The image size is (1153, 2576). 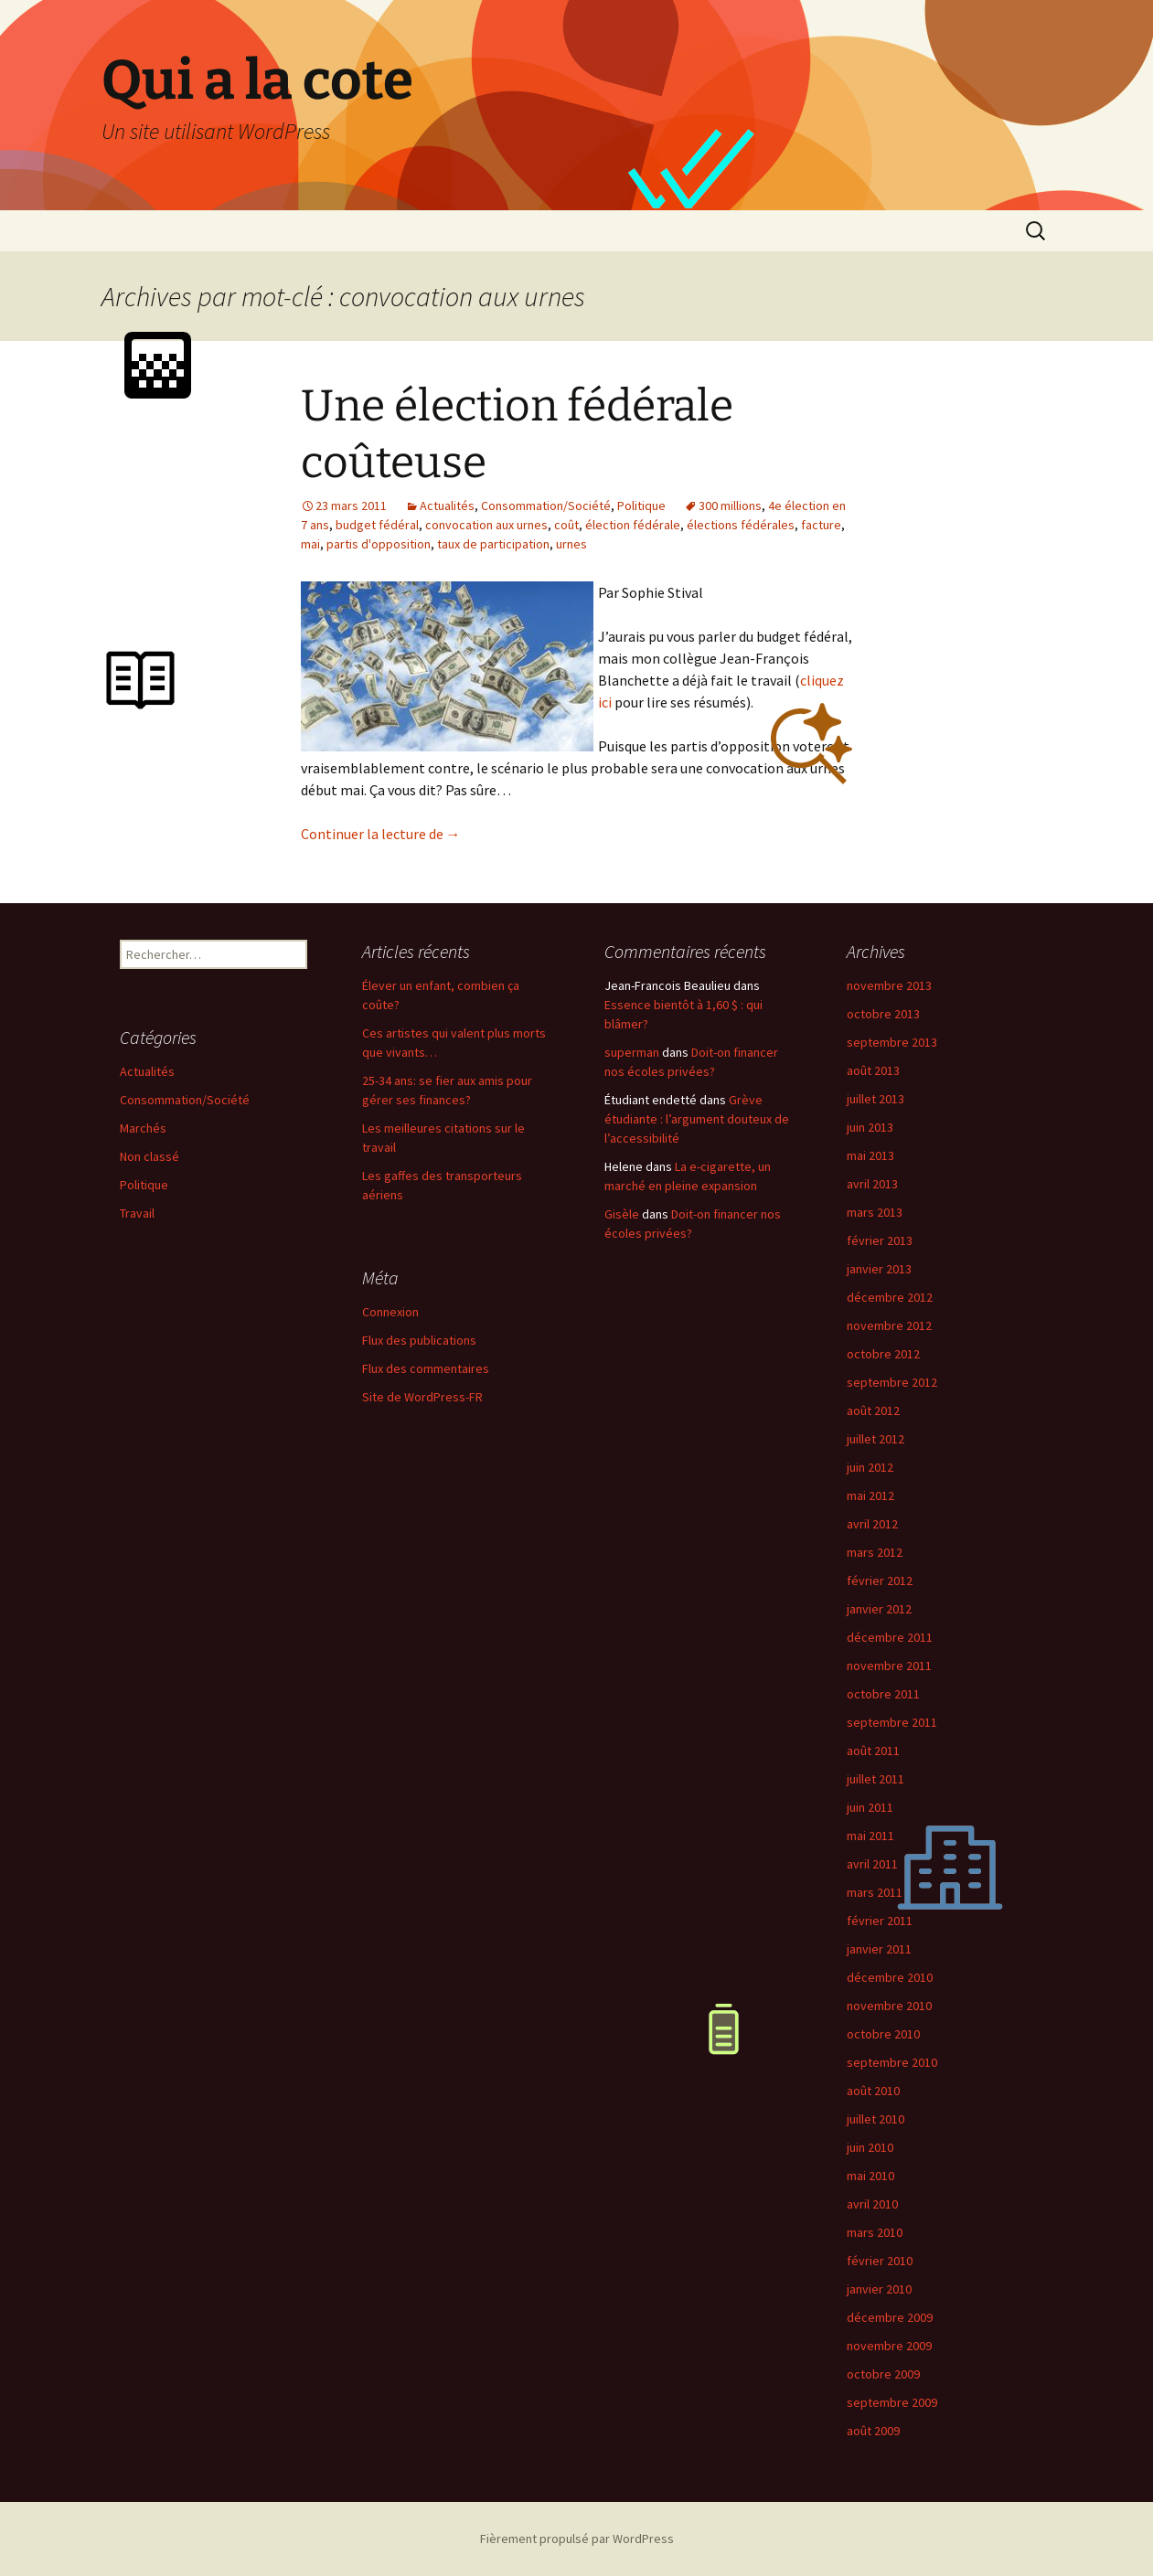 I want to click on view apartment or residential properties, so click(x=950, y=1868).